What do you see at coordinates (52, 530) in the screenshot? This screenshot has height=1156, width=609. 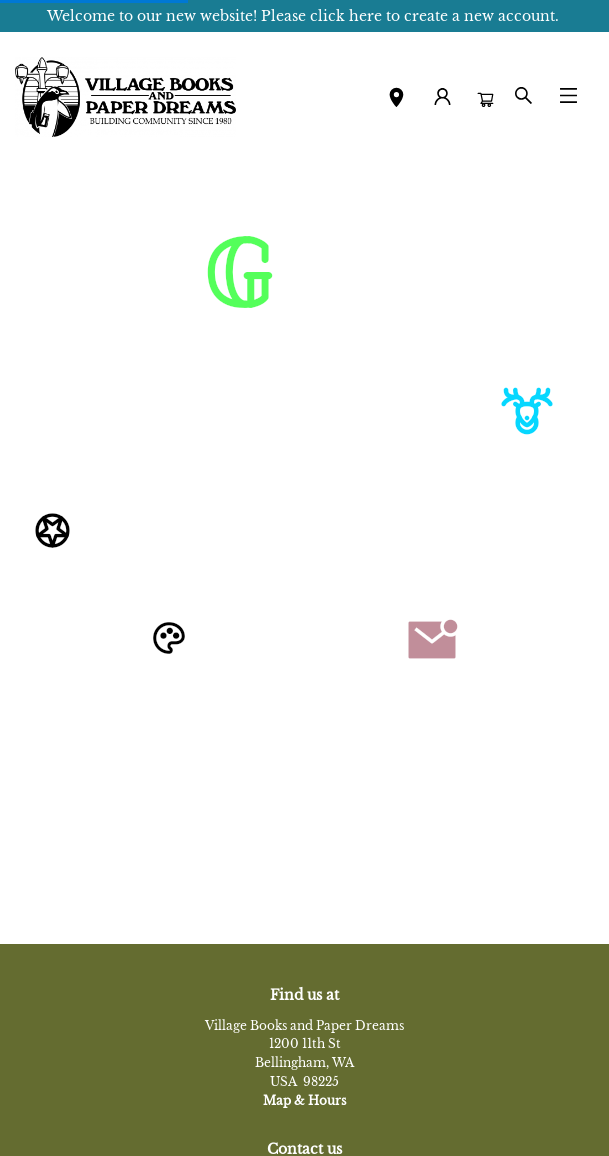 I see `access occult or mystical themed content` at bounding box center [52, 530].